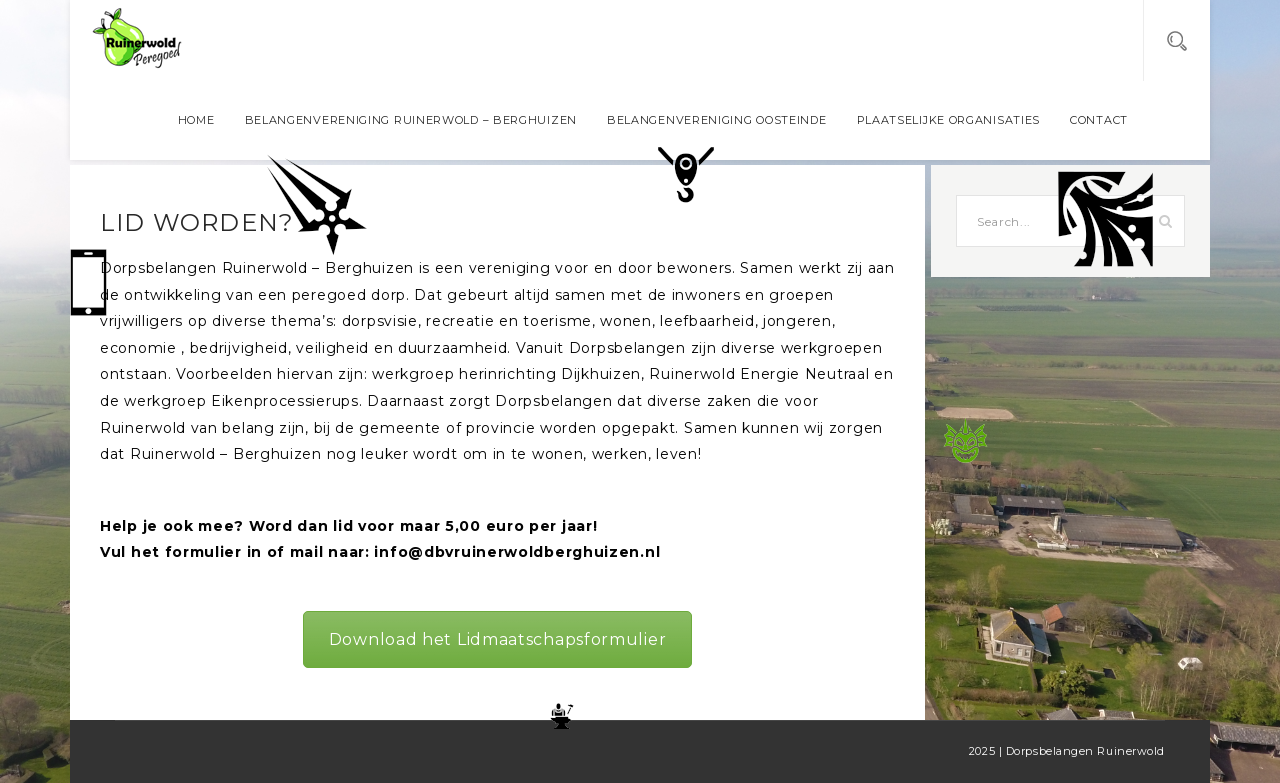 The height and width of the screenshot is (783, 1280). What do you see at coordinates (965, 440) in the screenshot?
I see `encounter a fish monster enemy` at bounding box center [965, 440].